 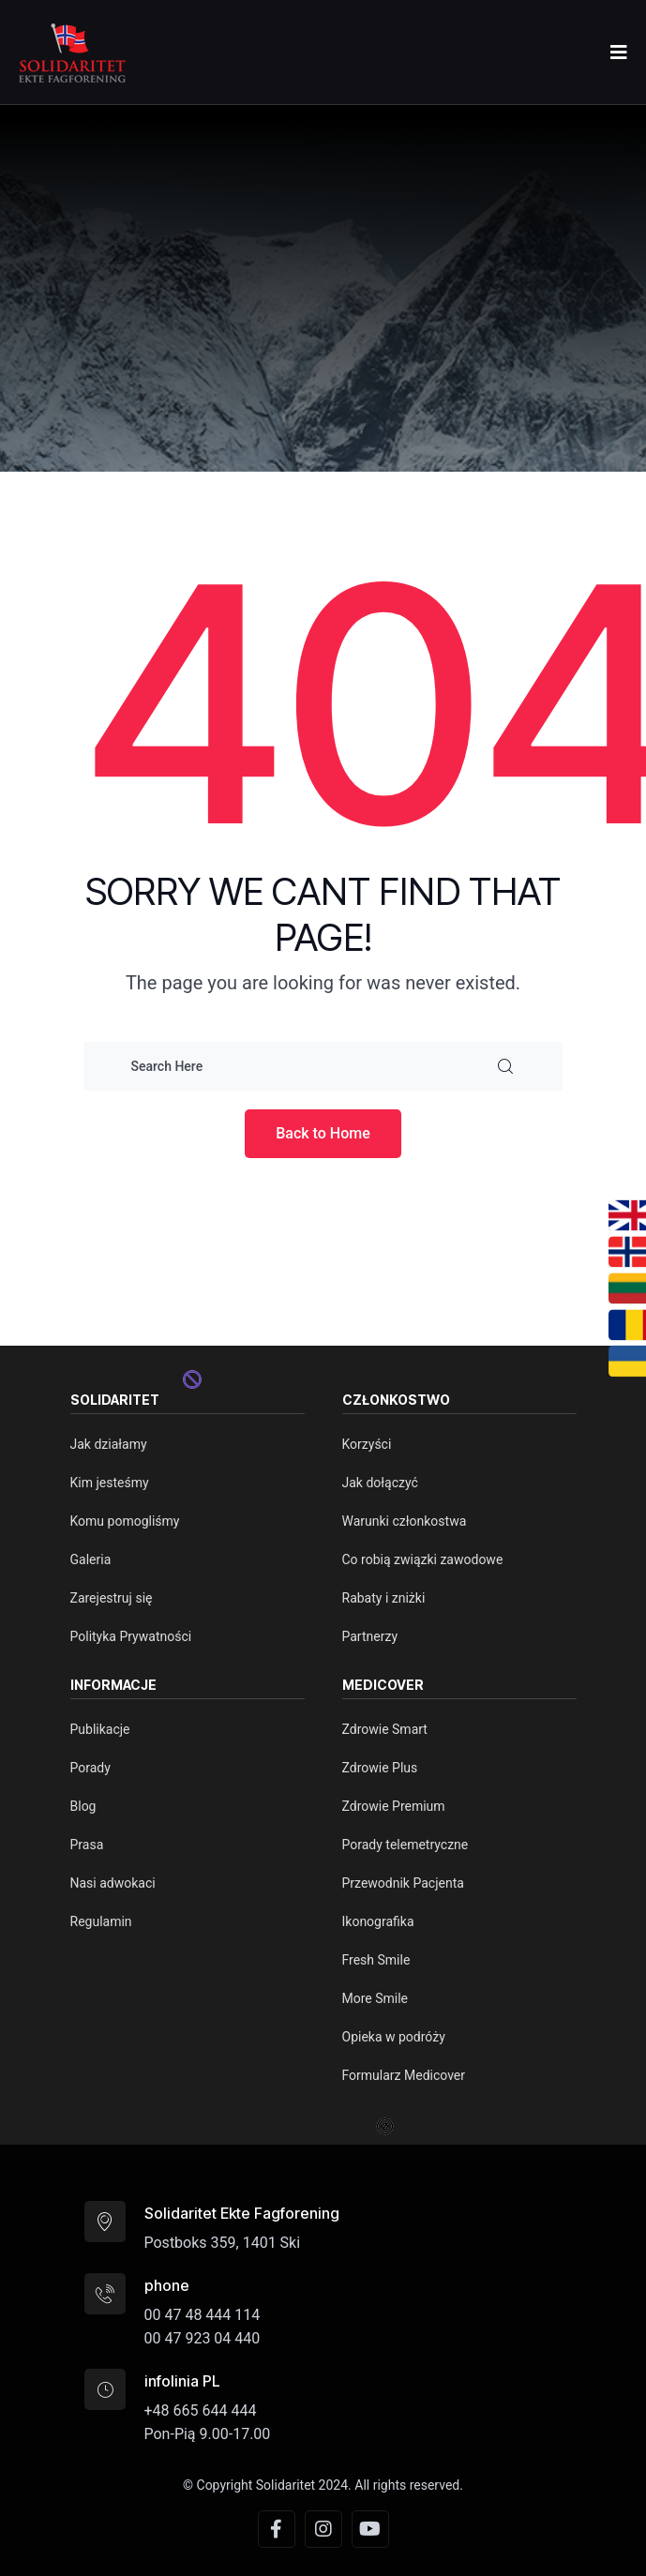 What do you see at coordinates (192, 1379) in the screenshot?
I see `block or ban a user` at bounding box center [192, 1379].